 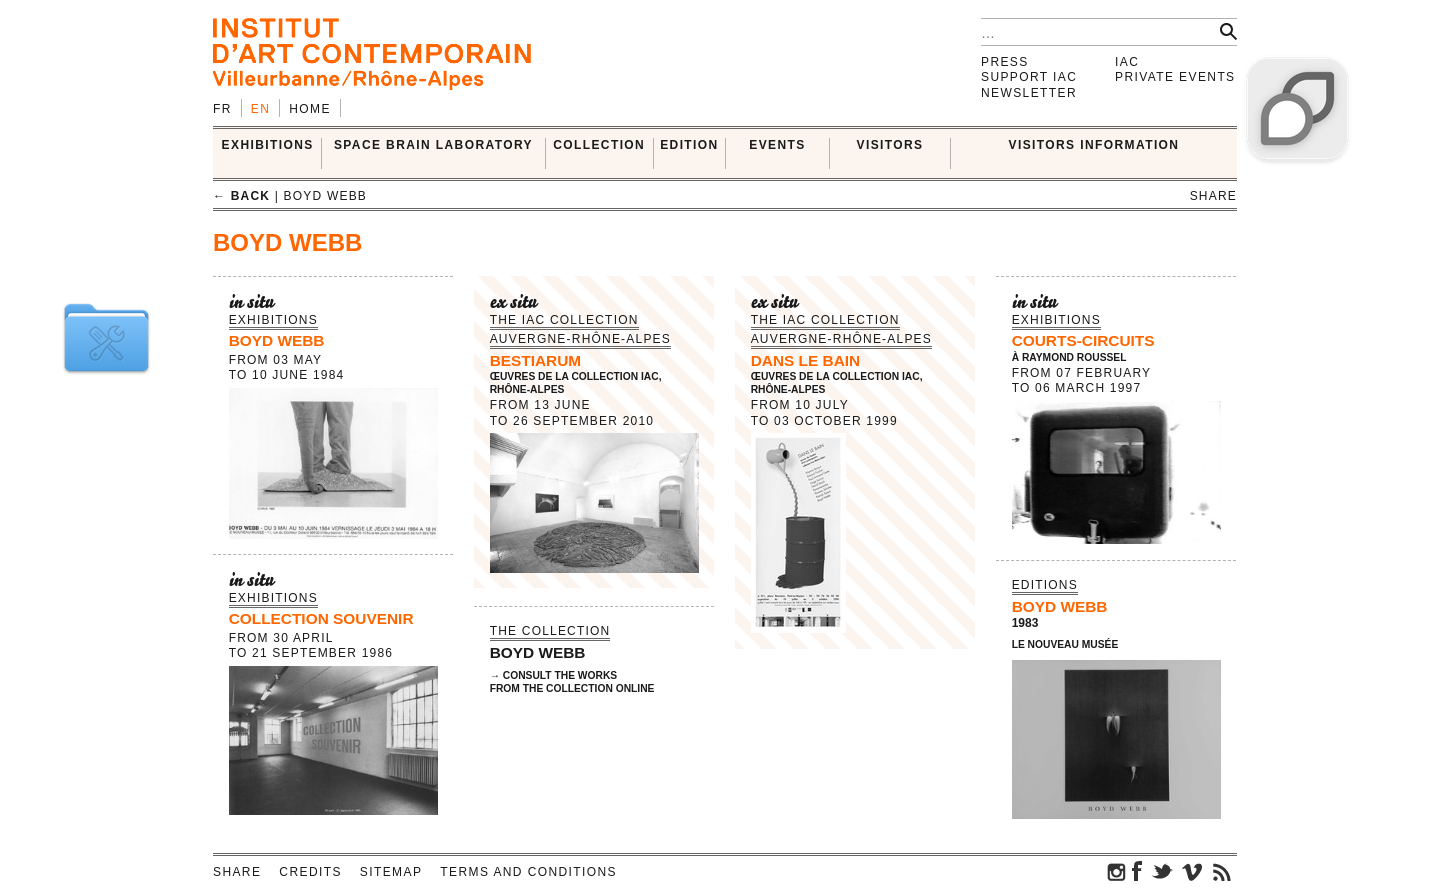 What do you see at coordinates (1297, 108) in the screenshot?
I see `launch the korora linux distribution app` at bounding box center [1297, 108].